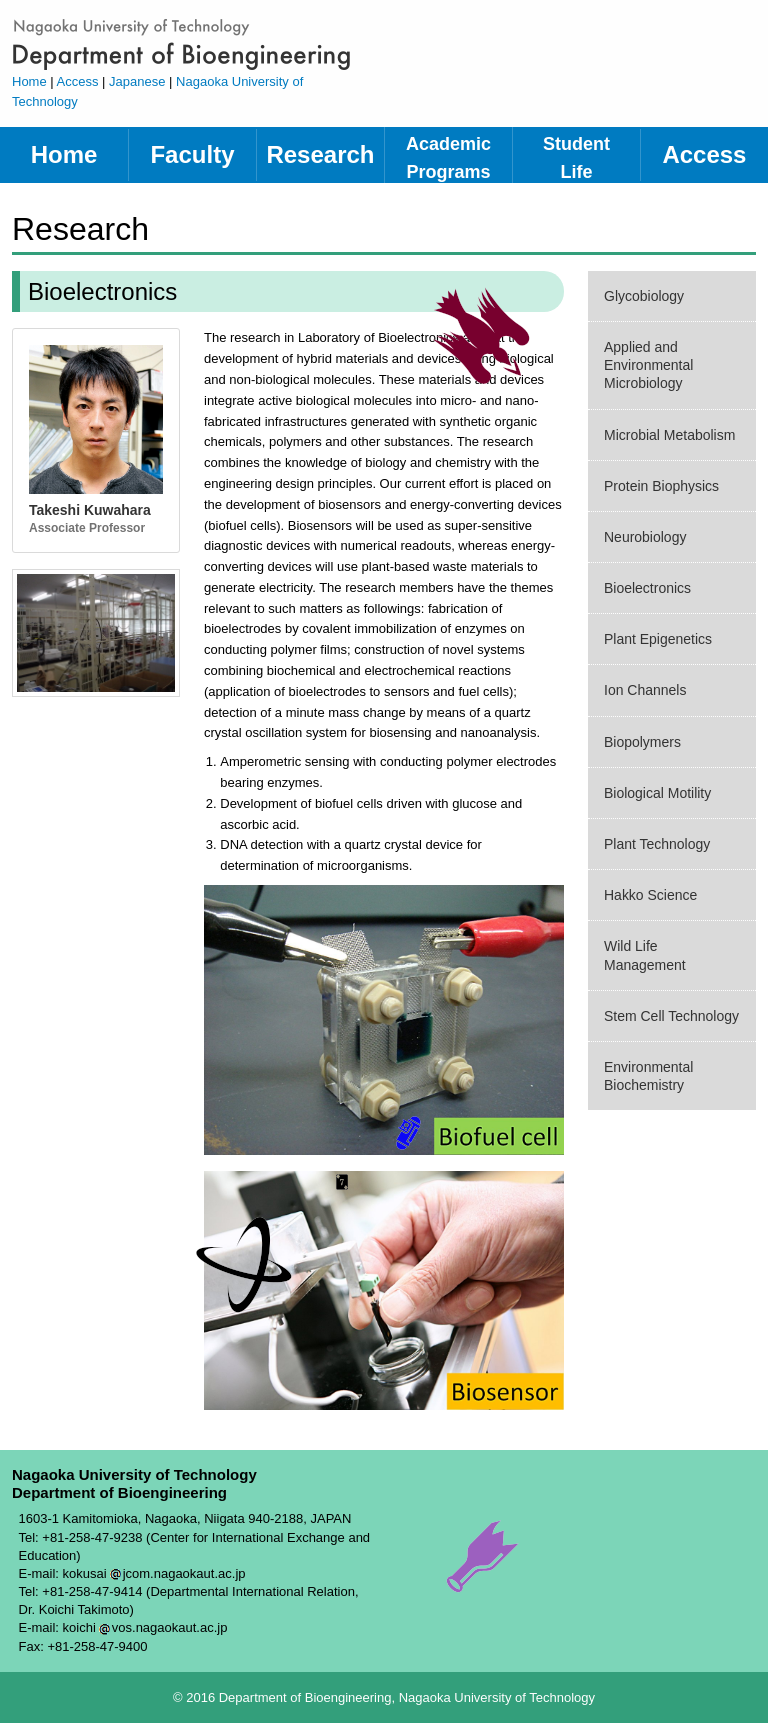 The image size is (768, 1723). Describe the element at coordinates (342, 1182) in the screenshot. I see `seven of diamonds playing card` at that location.